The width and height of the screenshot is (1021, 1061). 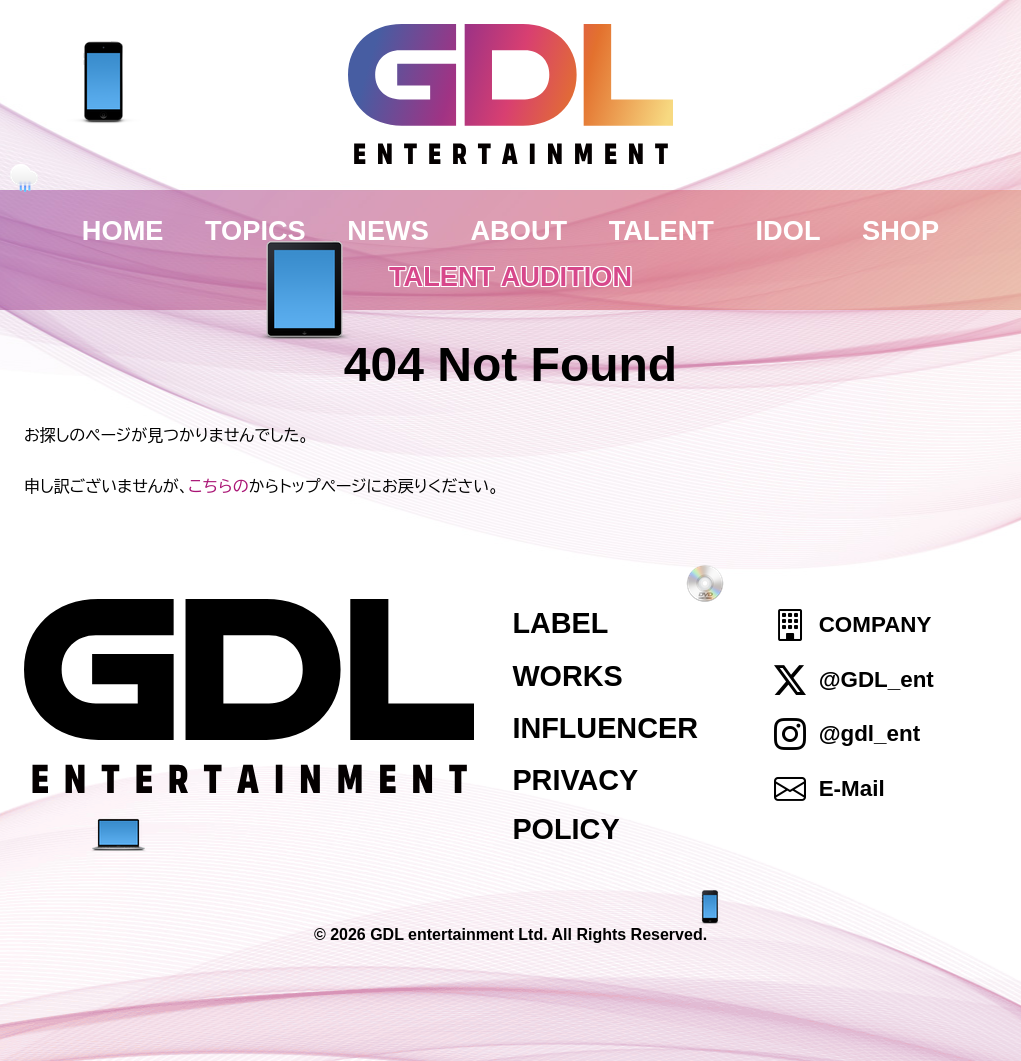 I want to click on macbook pro device identifier in system settings, so click(x=118, y=830).